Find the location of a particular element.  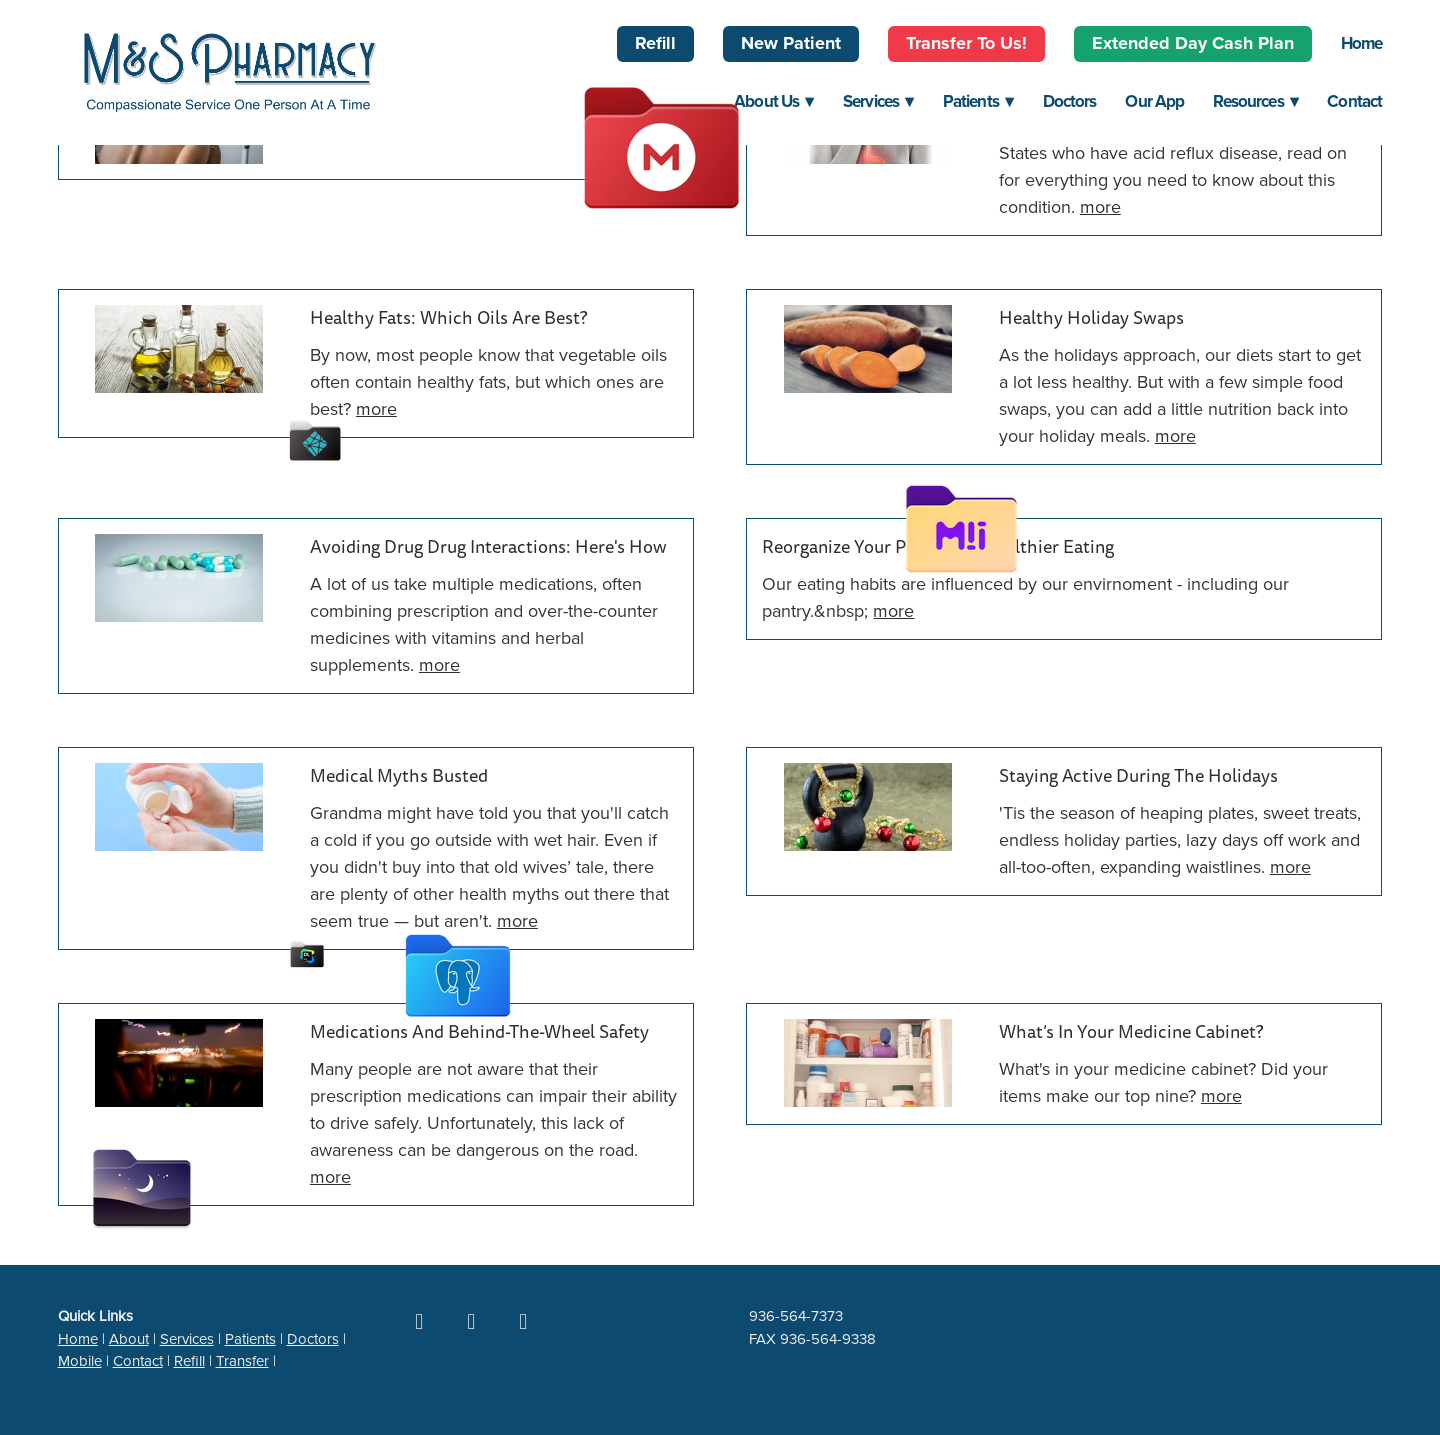

open folder containing postgresql database files is located at coordinates (457, 978).